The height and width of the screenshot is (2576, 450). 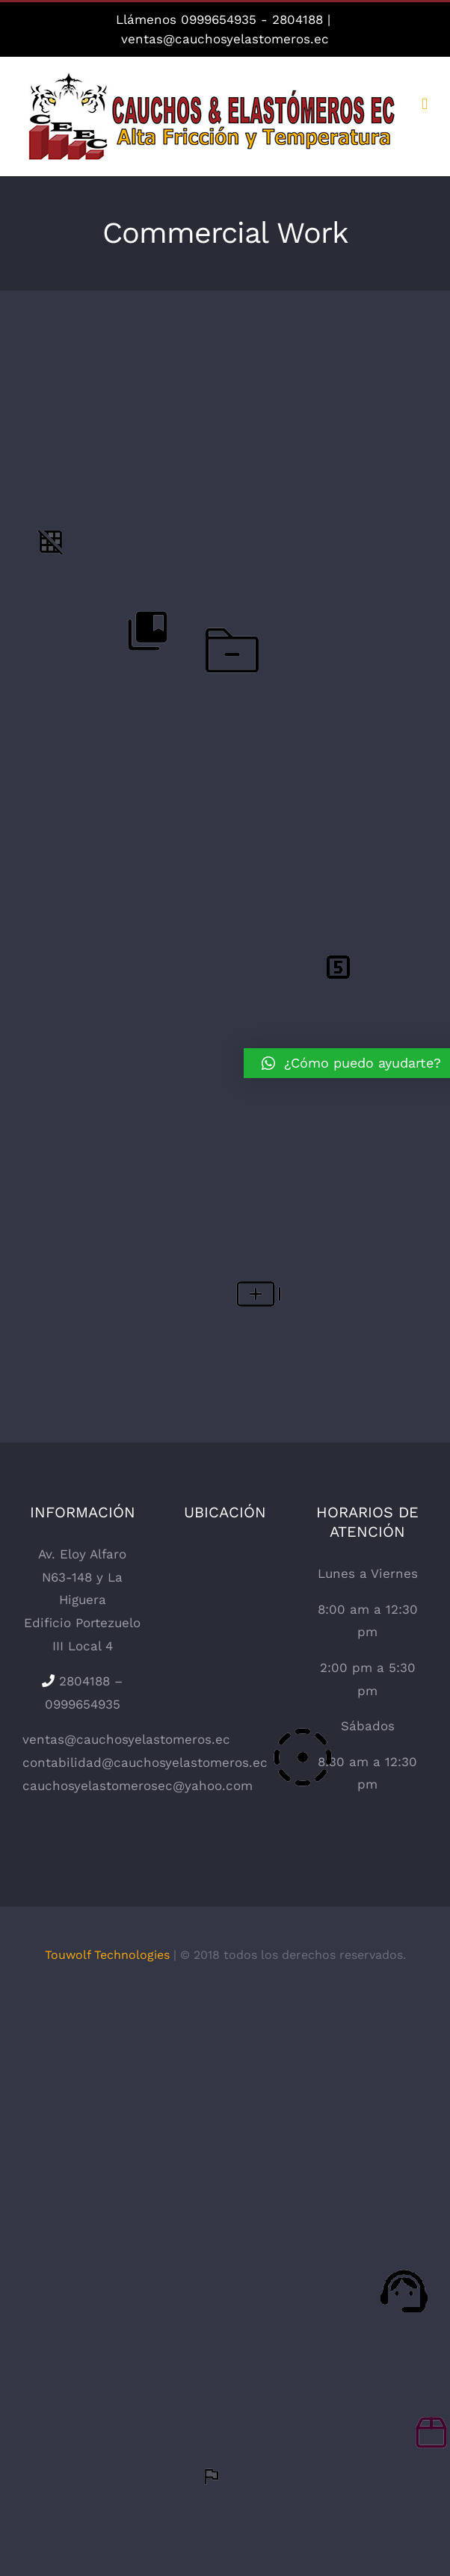 I want to click on add or extend battery life, so click(x=258, y=1294).